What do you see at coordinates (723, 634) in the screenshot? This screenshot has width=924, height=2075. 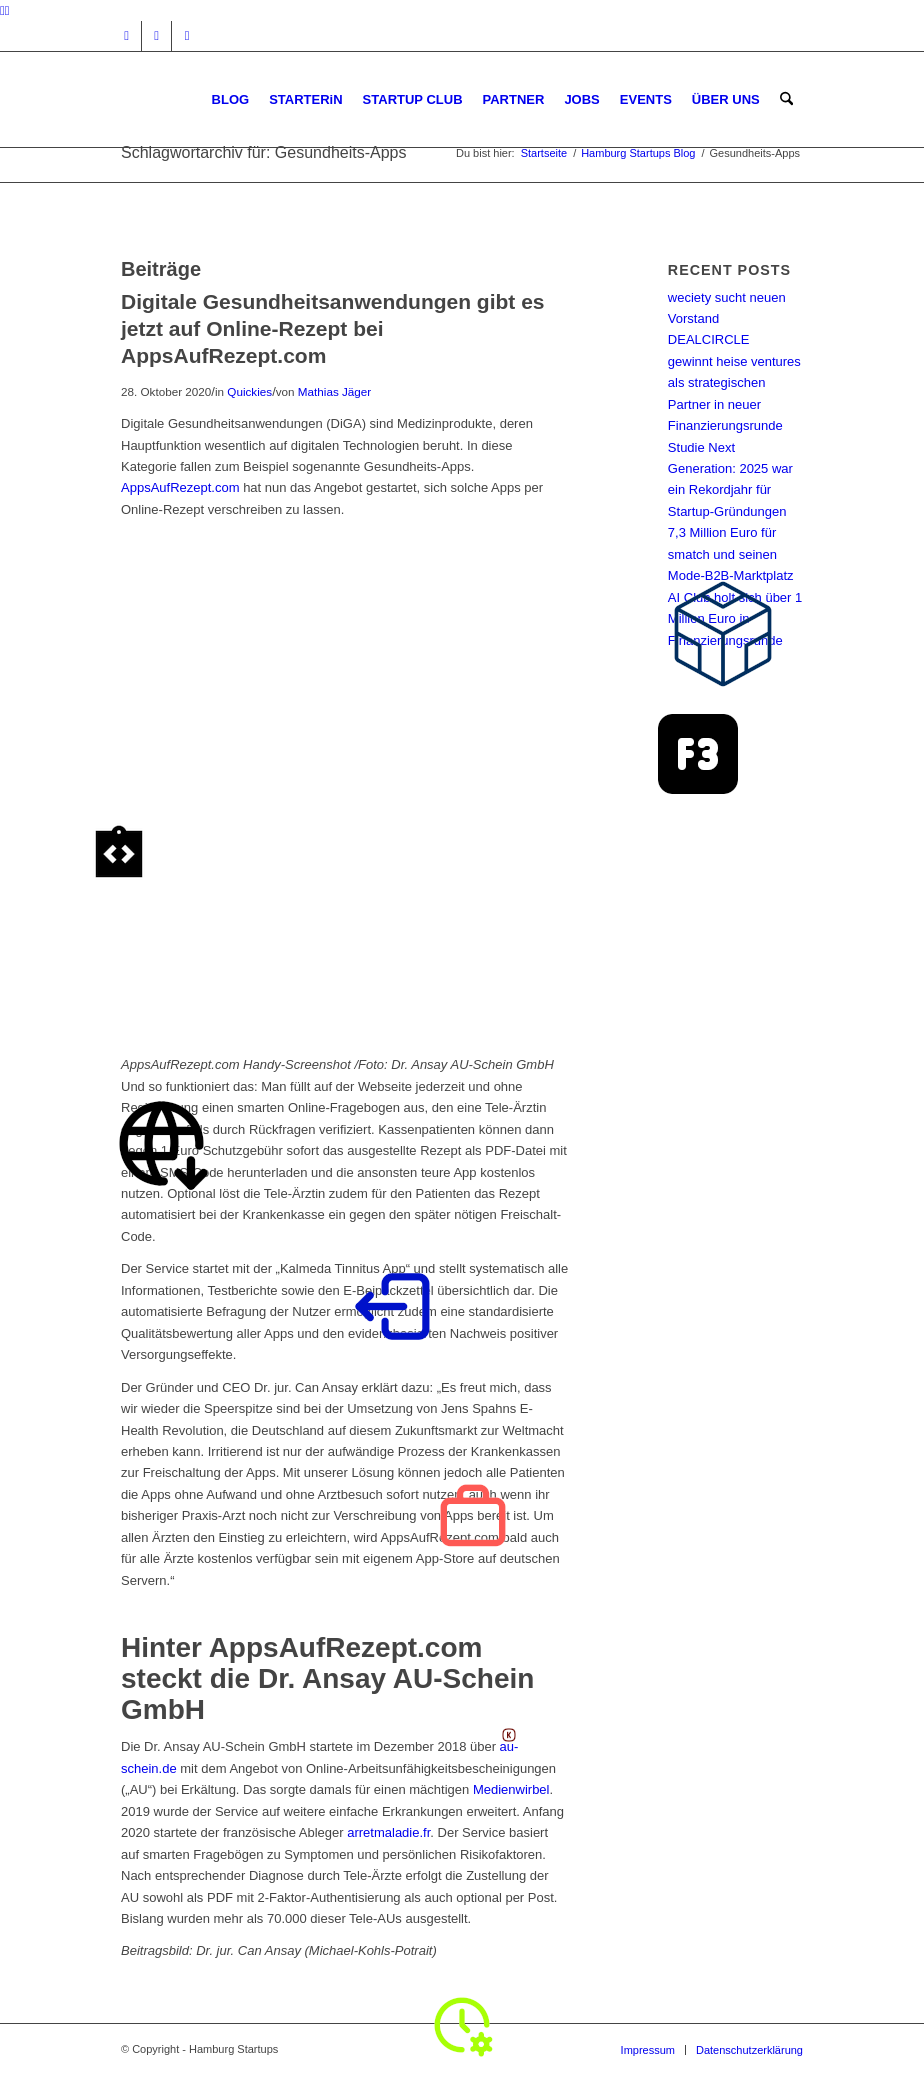 I see `open CodeSandbox development environment` at bounding box center [723, 634].